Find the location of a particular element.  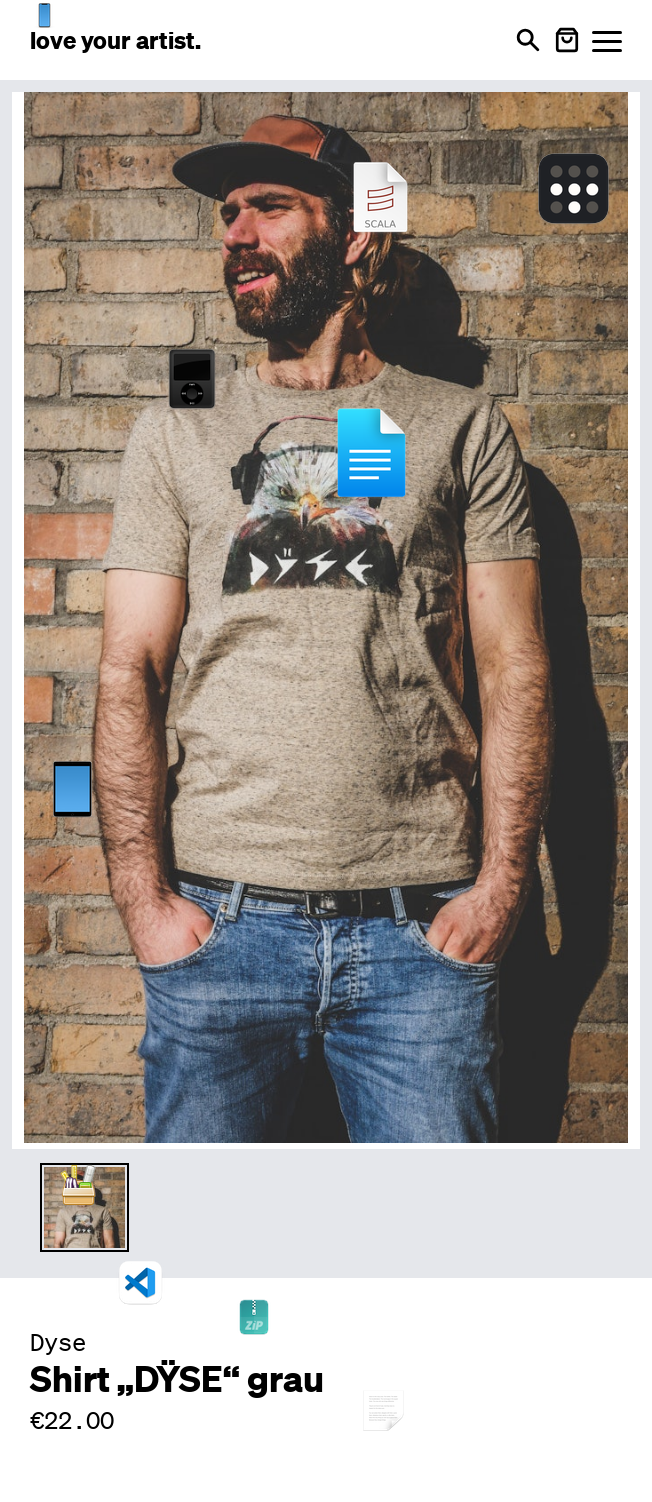

open a text document or word processing file is located at coordinates (371, 454).